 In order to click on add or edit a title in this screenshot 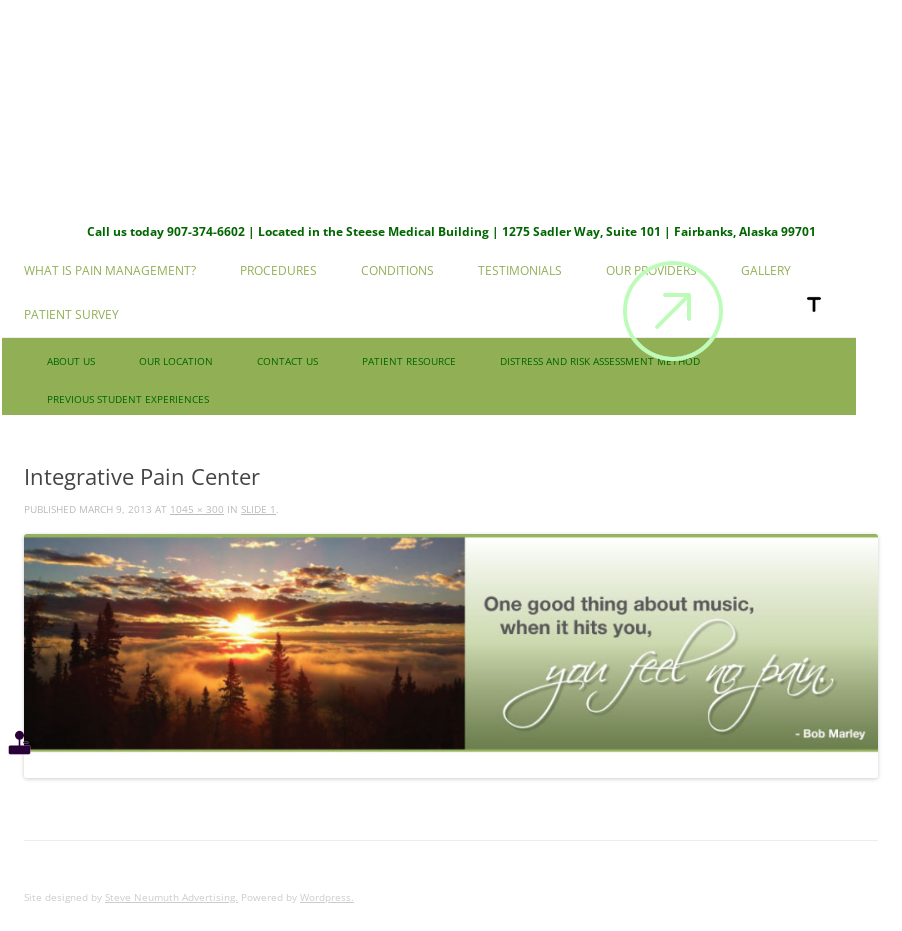, I will do `click(814, 305)`.